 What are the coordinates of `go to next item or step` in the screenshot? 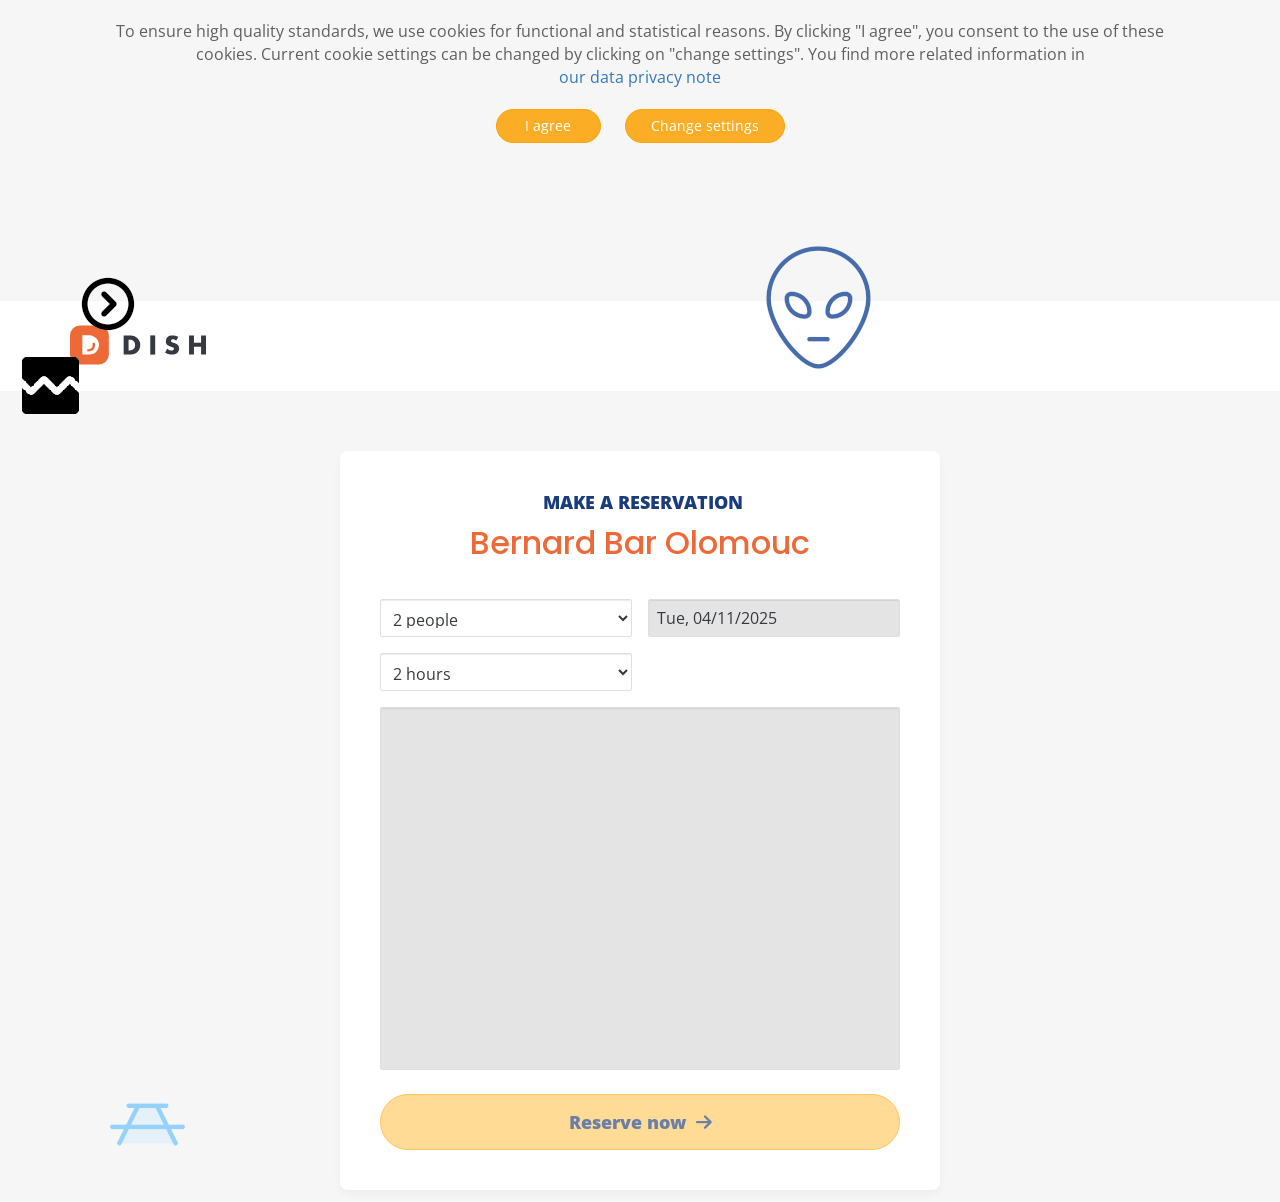 It's located at (108, 304).